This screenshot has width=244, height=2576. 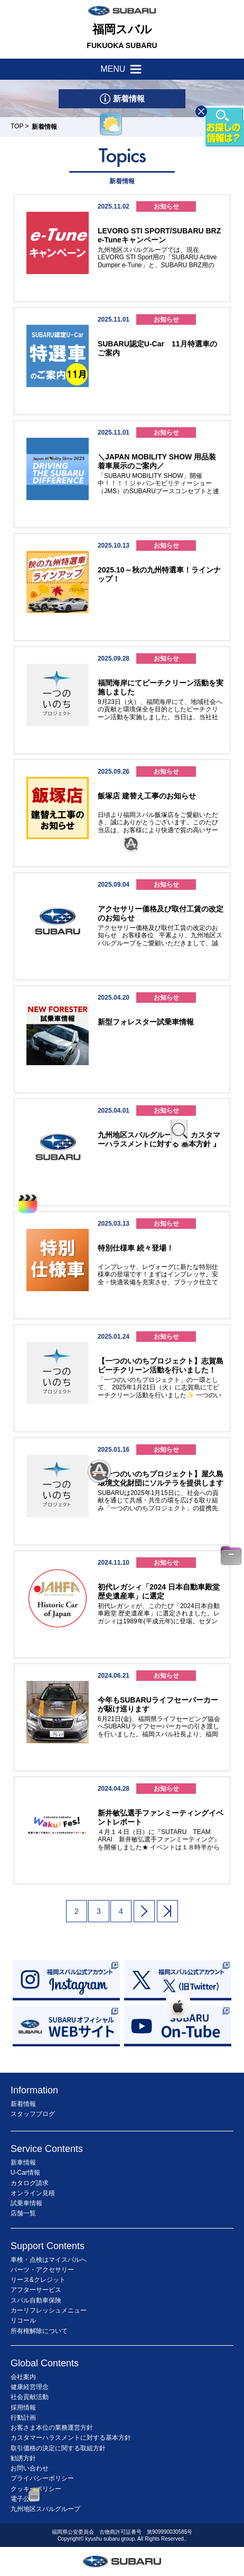 I want to click on open system logs viewer, so click(x=179, y=1131).